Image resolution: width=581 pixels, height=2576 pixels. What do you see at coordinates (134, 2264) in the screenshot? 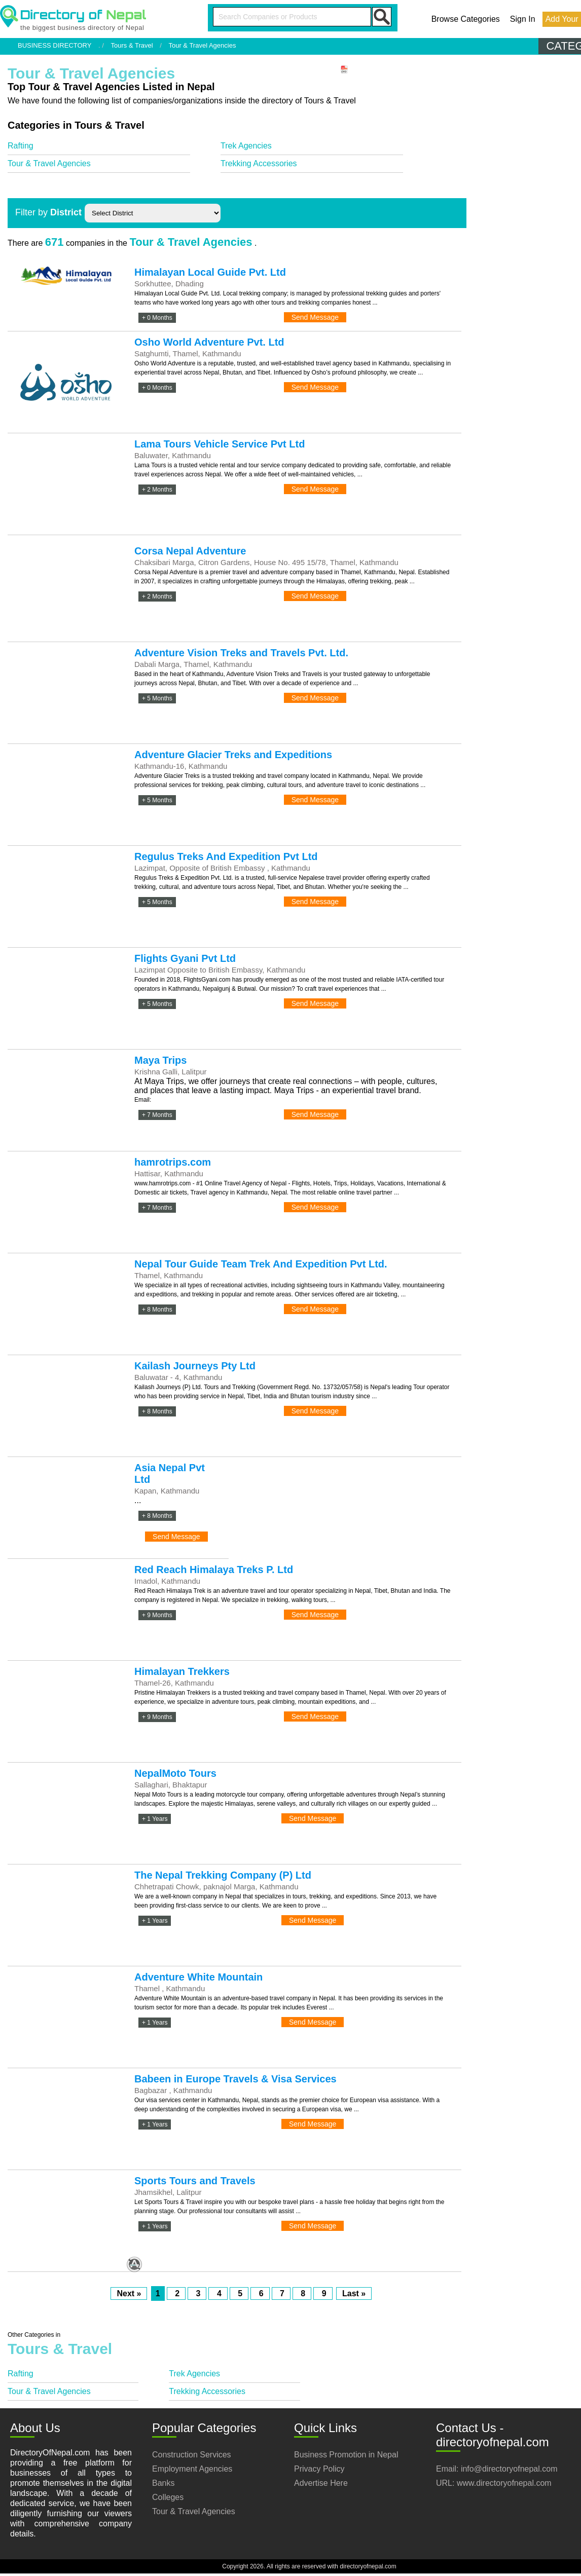
I see `check for available software updates` at bounding box center [134, 2264].